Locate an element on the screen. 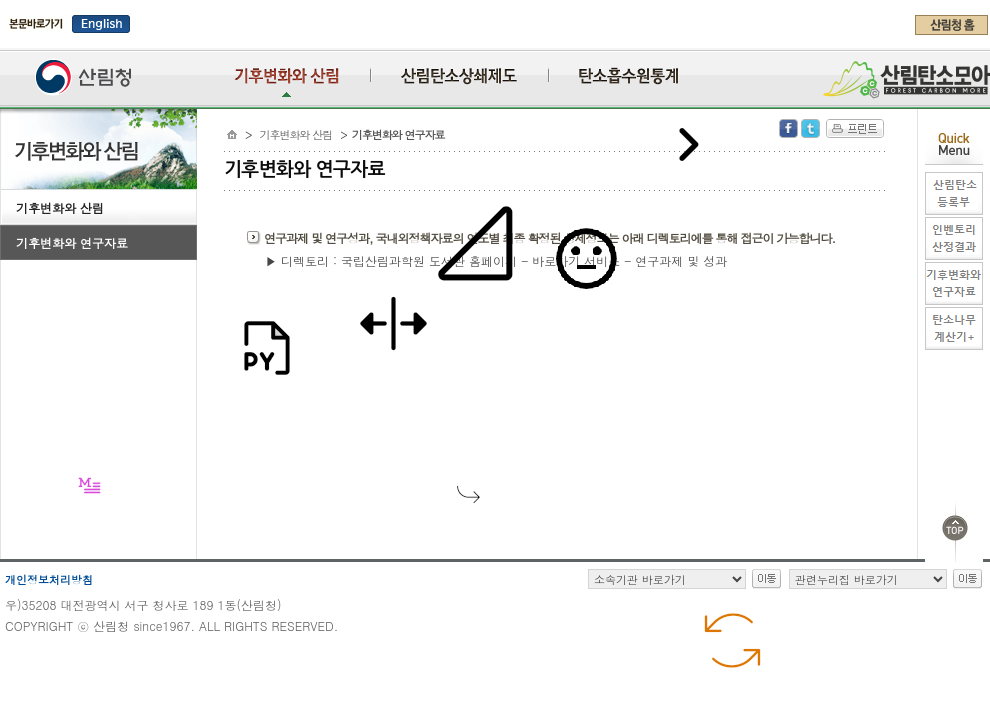 This screenshot has width=990, height=720. reply to a message is located at coordinates (468, 494).